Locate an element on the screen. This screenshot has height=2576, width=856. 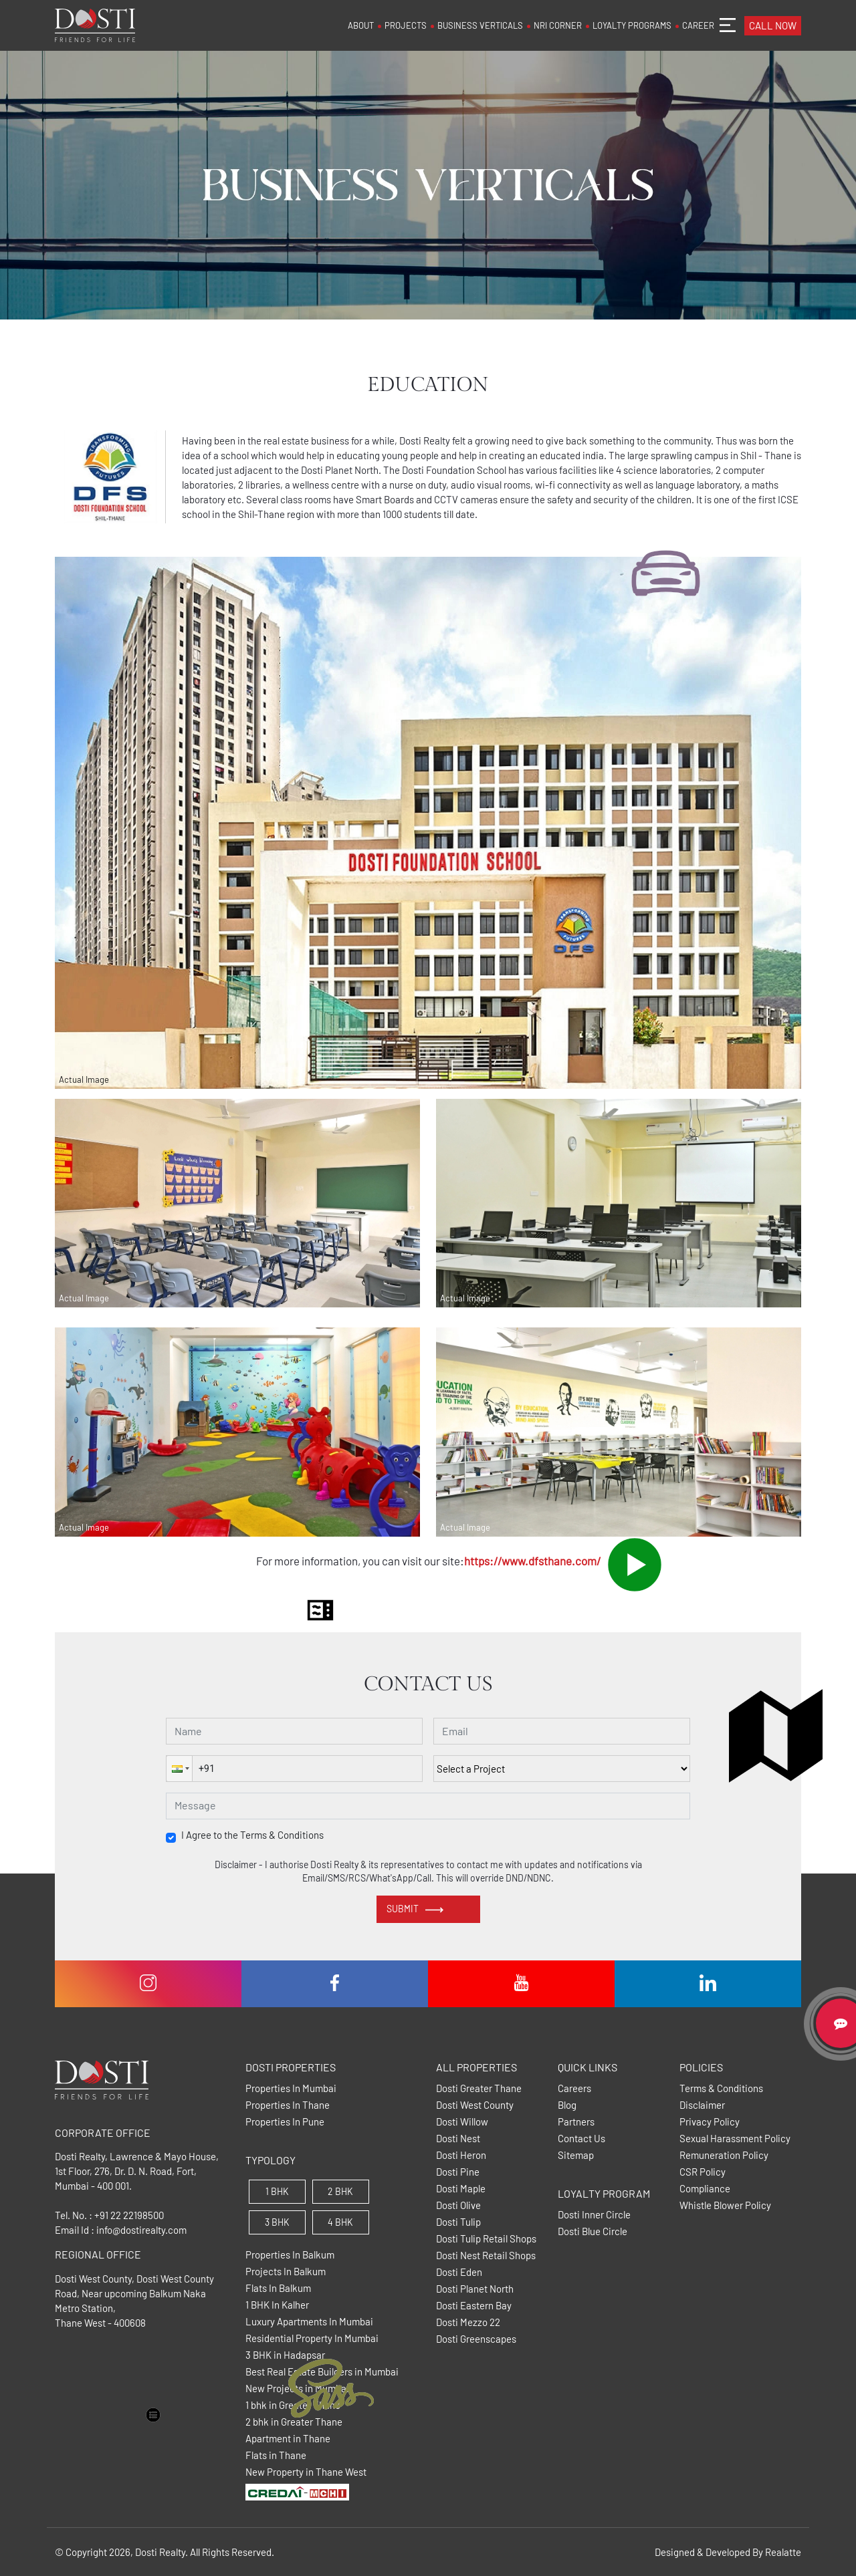
sass stylesheet preprocessor logo is located at coordinates (331, 2388).